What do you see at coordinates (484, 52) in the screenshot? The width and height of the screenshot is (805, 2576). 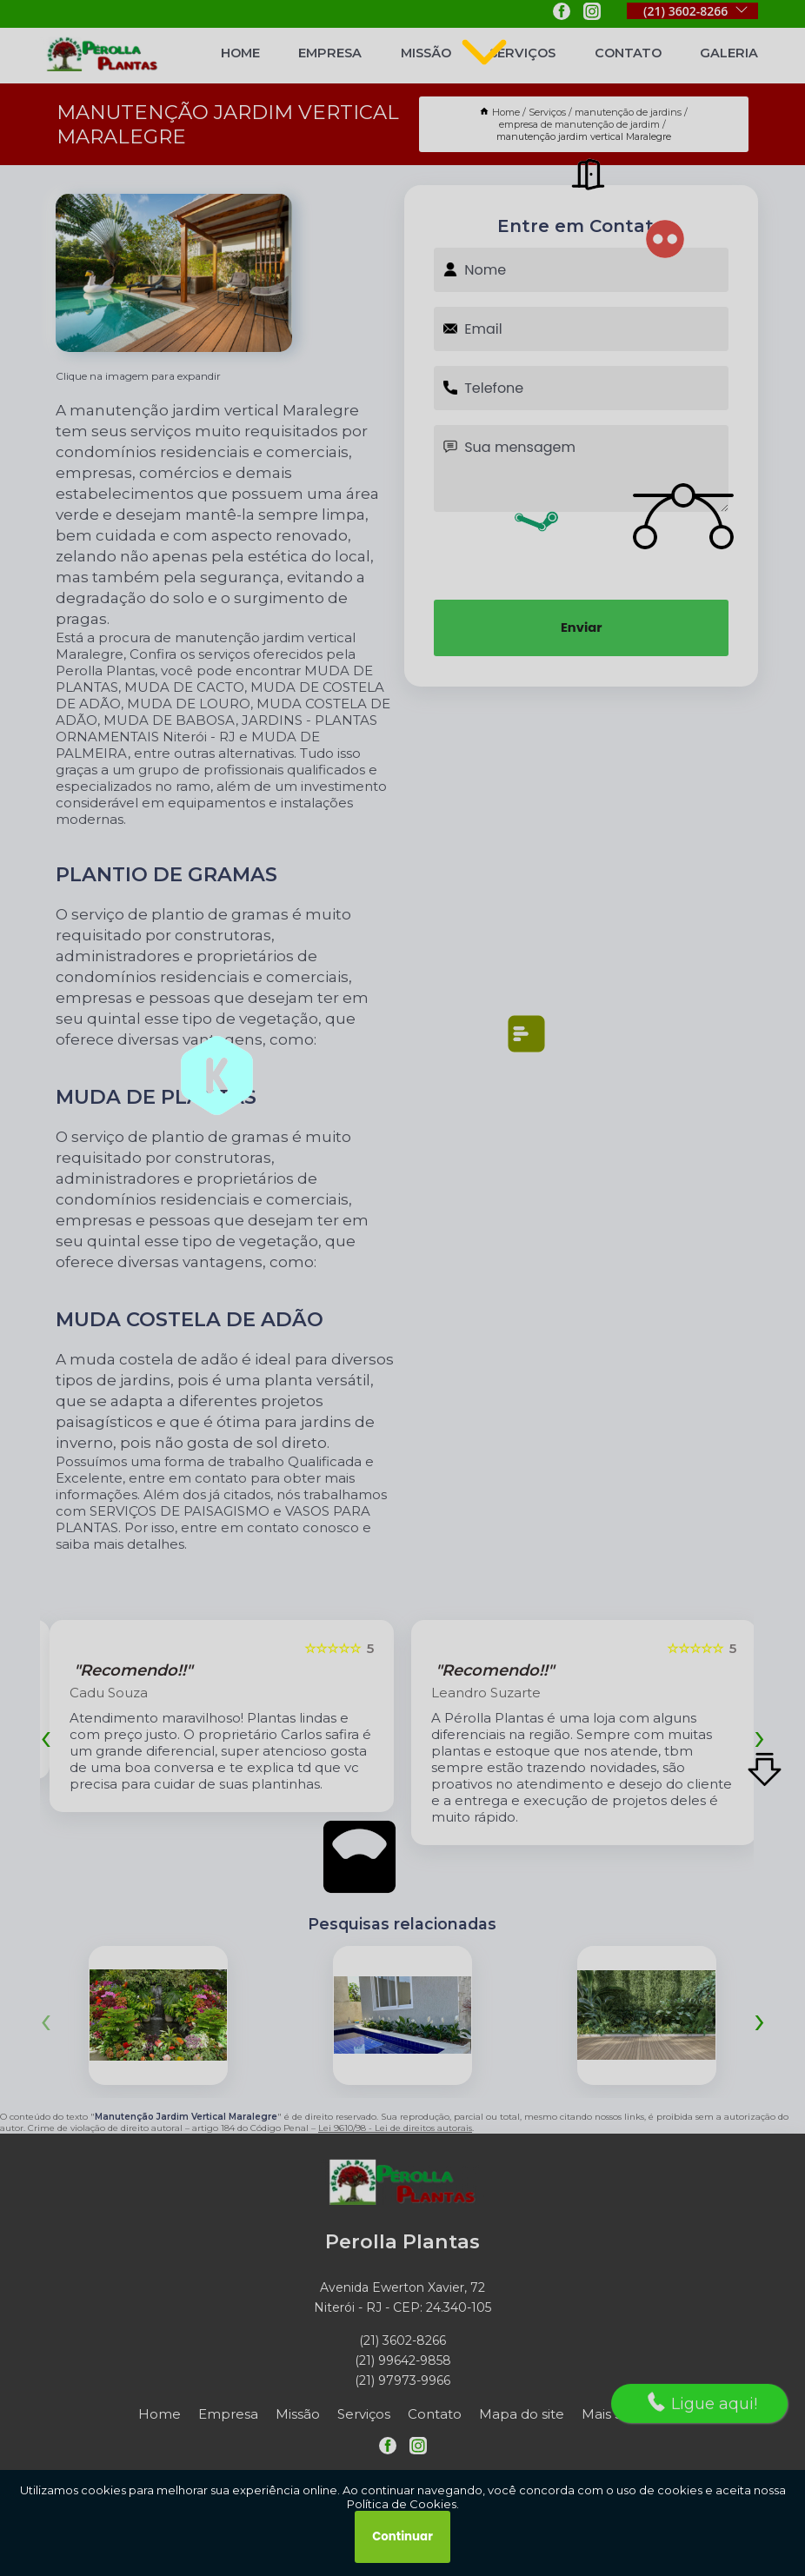 I see `expand a dropdown menu or collapsed section` at bounding box center [484, 52].